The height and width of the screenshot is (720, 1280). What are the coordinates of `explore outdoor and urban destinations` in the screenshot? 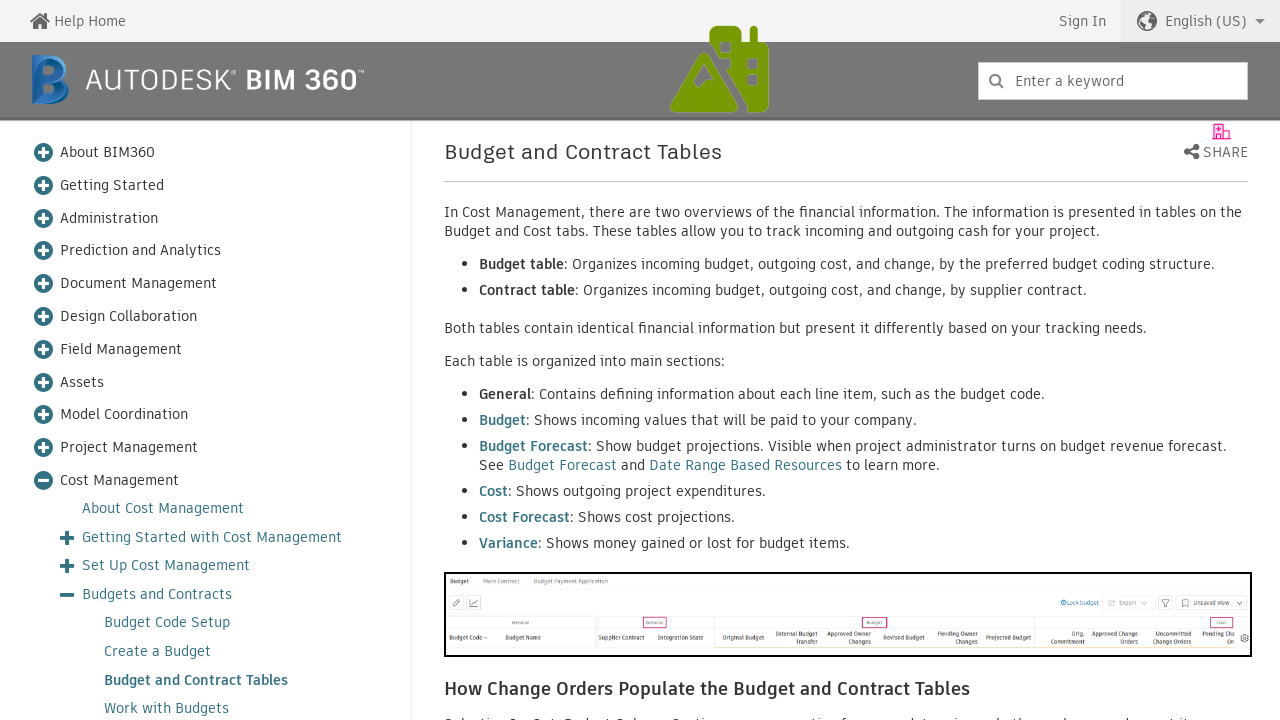 It's located at (720, 69).